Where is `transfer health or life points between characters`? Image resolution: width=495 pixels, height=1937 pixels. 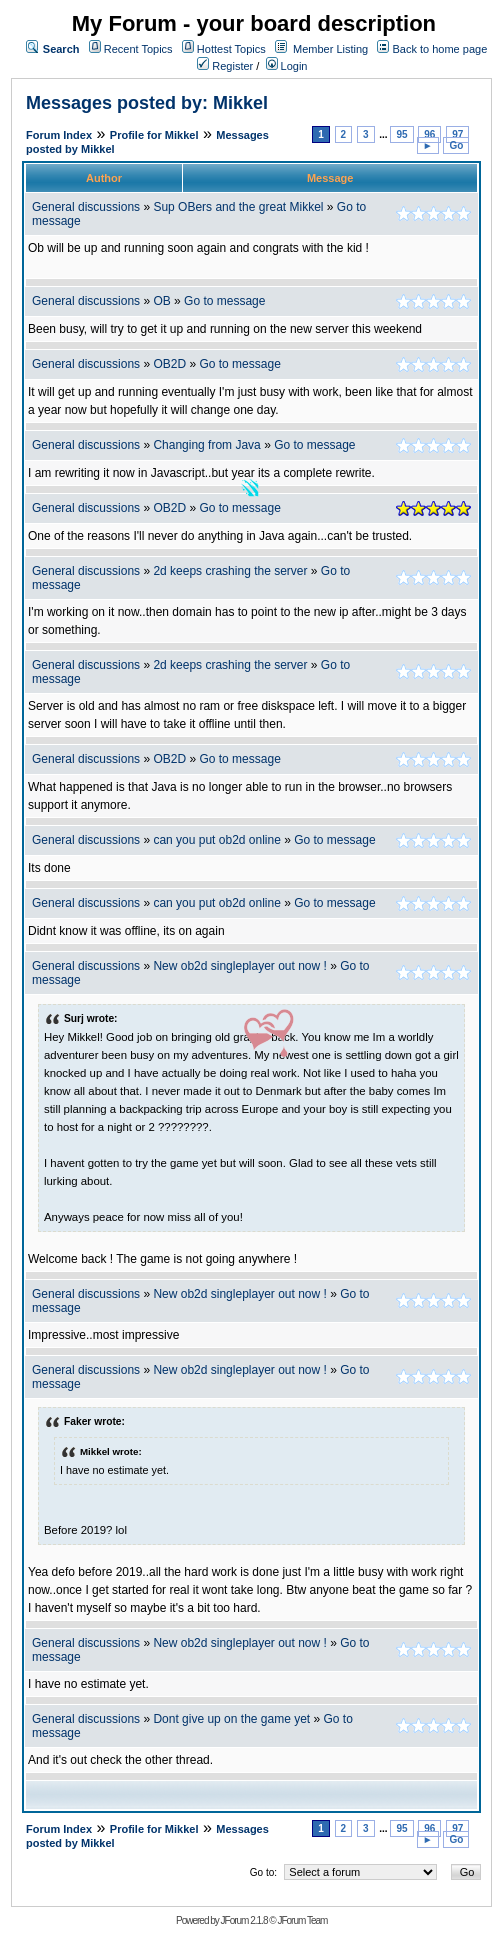 transfer health or life points between characters is located at coordinates (269, 1032).